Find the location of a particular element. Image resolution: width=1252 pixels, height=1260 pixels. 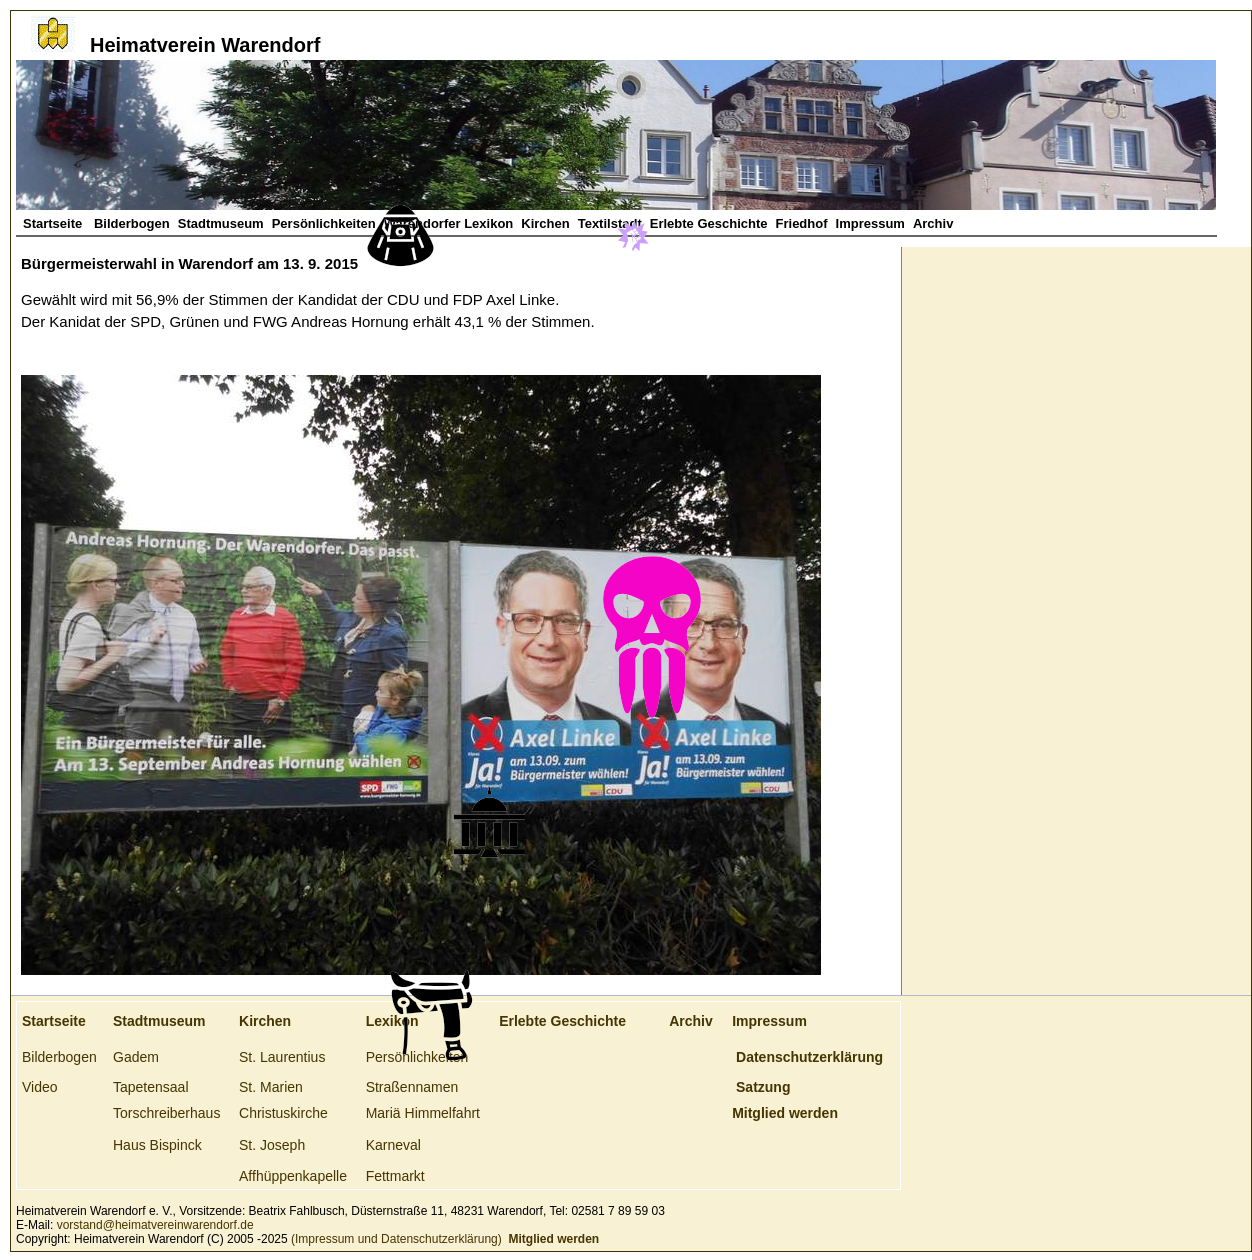

indicates rebellion or uprising theme in a game is located at coordinates (633, 236).